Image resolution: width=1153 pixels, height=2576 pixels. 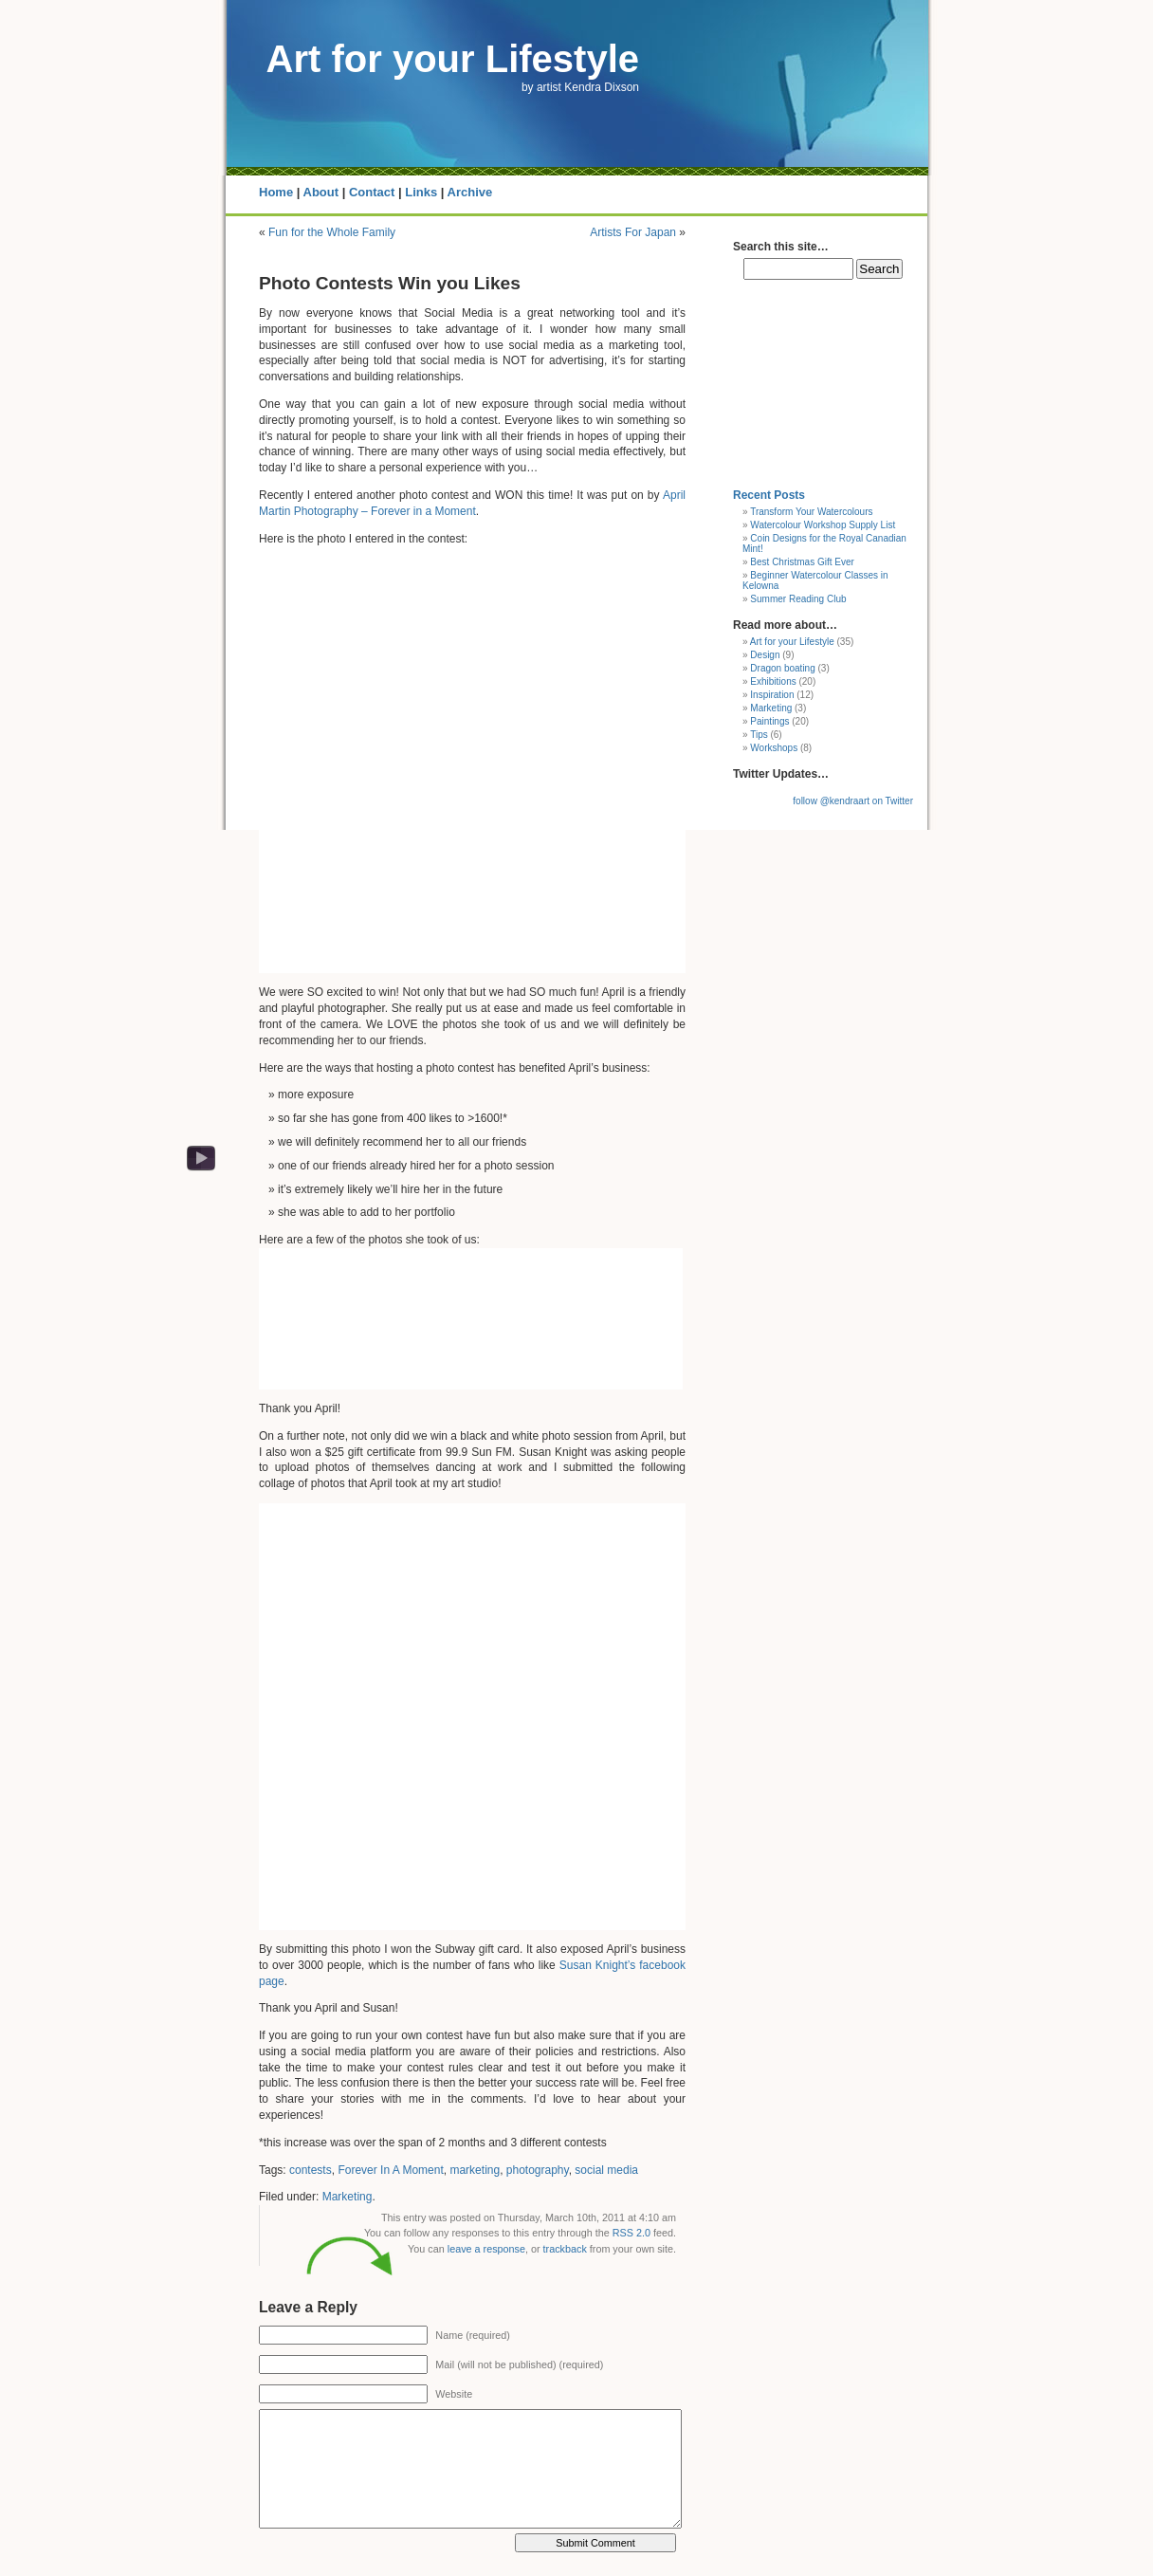 What do you see at coordinates (350, 2255) in the screenshot?
I see `redo the last undone action` at bounding box center [350, 2255].